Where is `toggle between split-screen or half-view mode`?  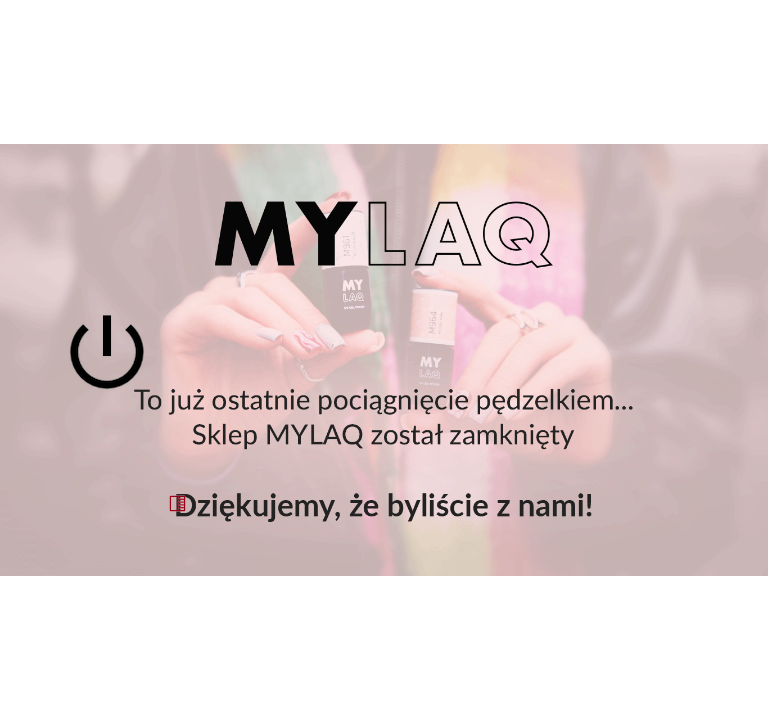
toggle between split-screen or half-view mode is located at coordinates (177, 503).